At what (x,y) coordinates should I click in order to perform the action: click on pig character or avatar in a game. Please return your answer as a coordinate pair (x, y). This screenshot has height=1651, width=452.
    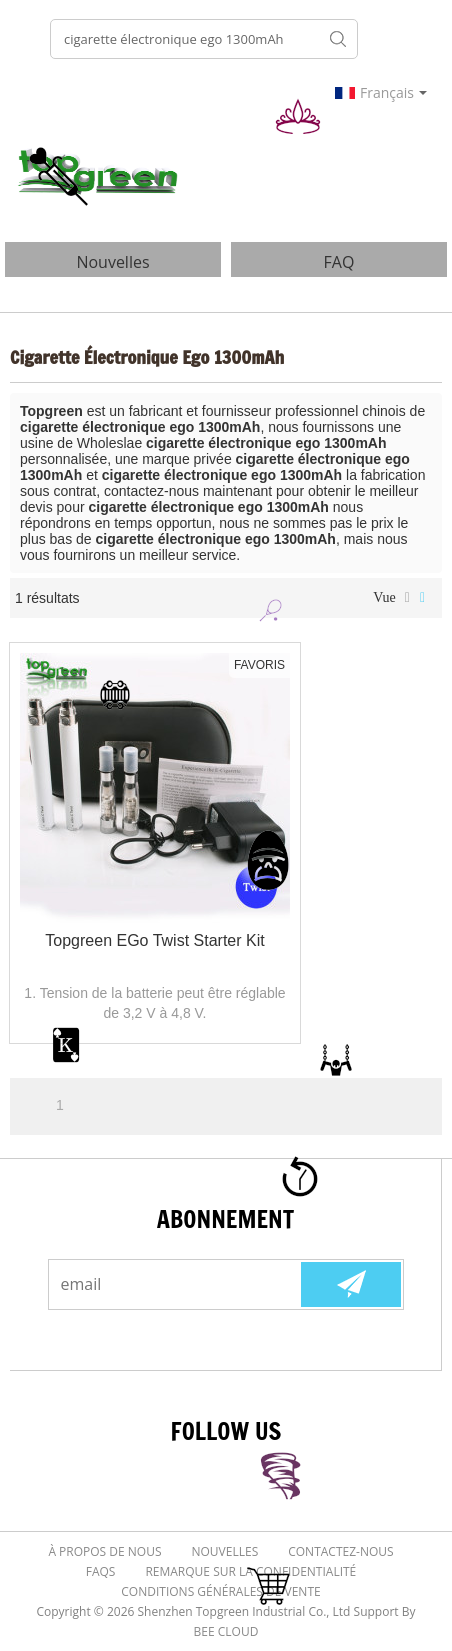
    Looking at the image, I should click on (269, 860).